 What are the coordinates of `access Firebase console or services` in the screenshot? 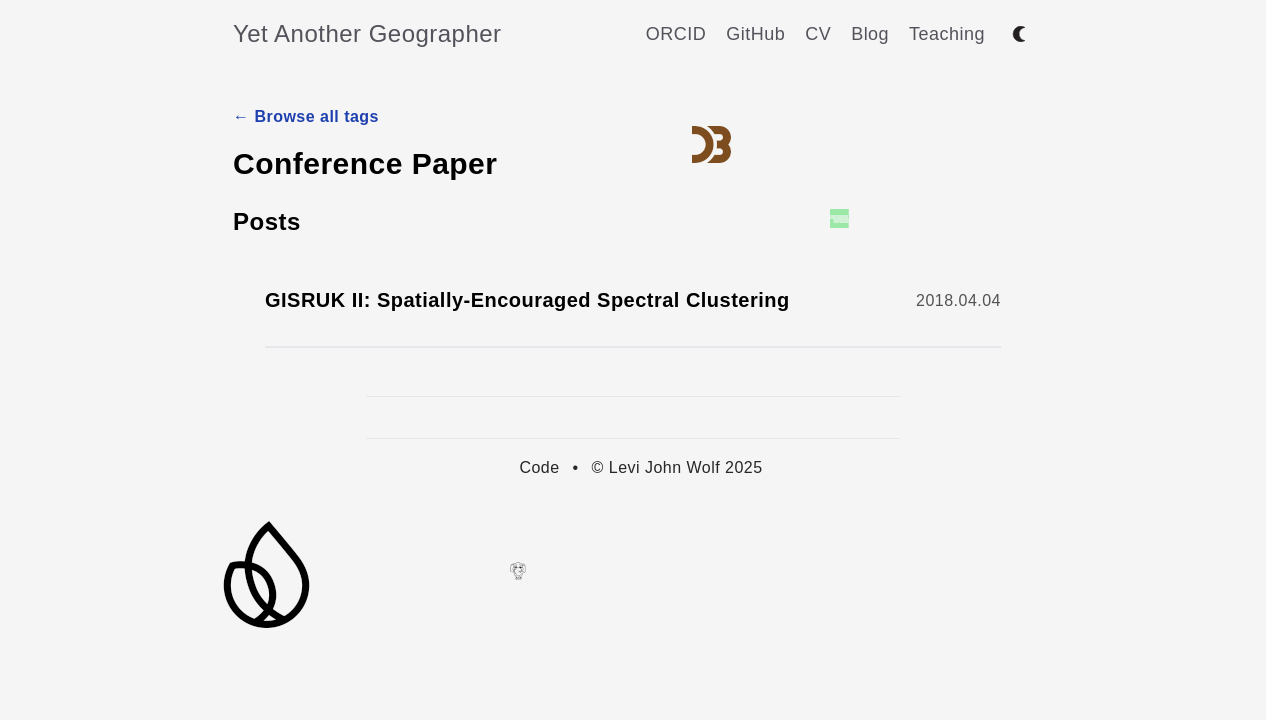 It's located at (266, 574).